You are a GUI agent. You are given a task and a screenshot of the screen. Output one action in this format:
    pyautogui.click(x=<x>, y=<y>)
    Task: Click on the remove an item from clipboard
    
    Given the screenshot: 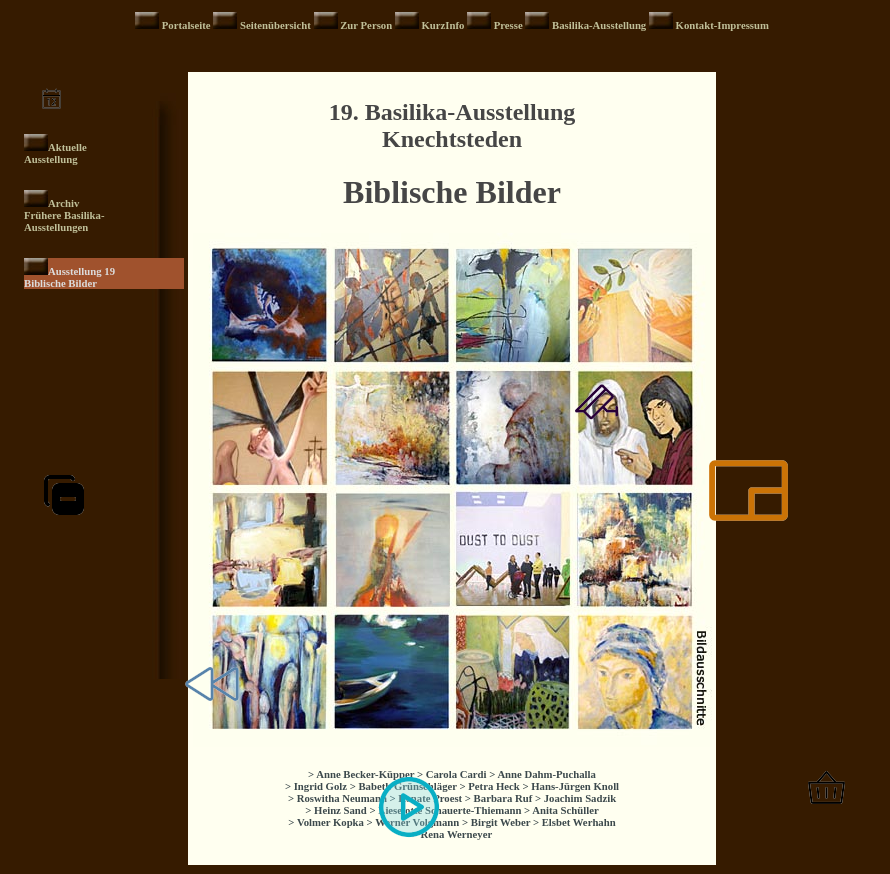 What is the action you would take?
    pyautogui.click(x=64, y=495)
    